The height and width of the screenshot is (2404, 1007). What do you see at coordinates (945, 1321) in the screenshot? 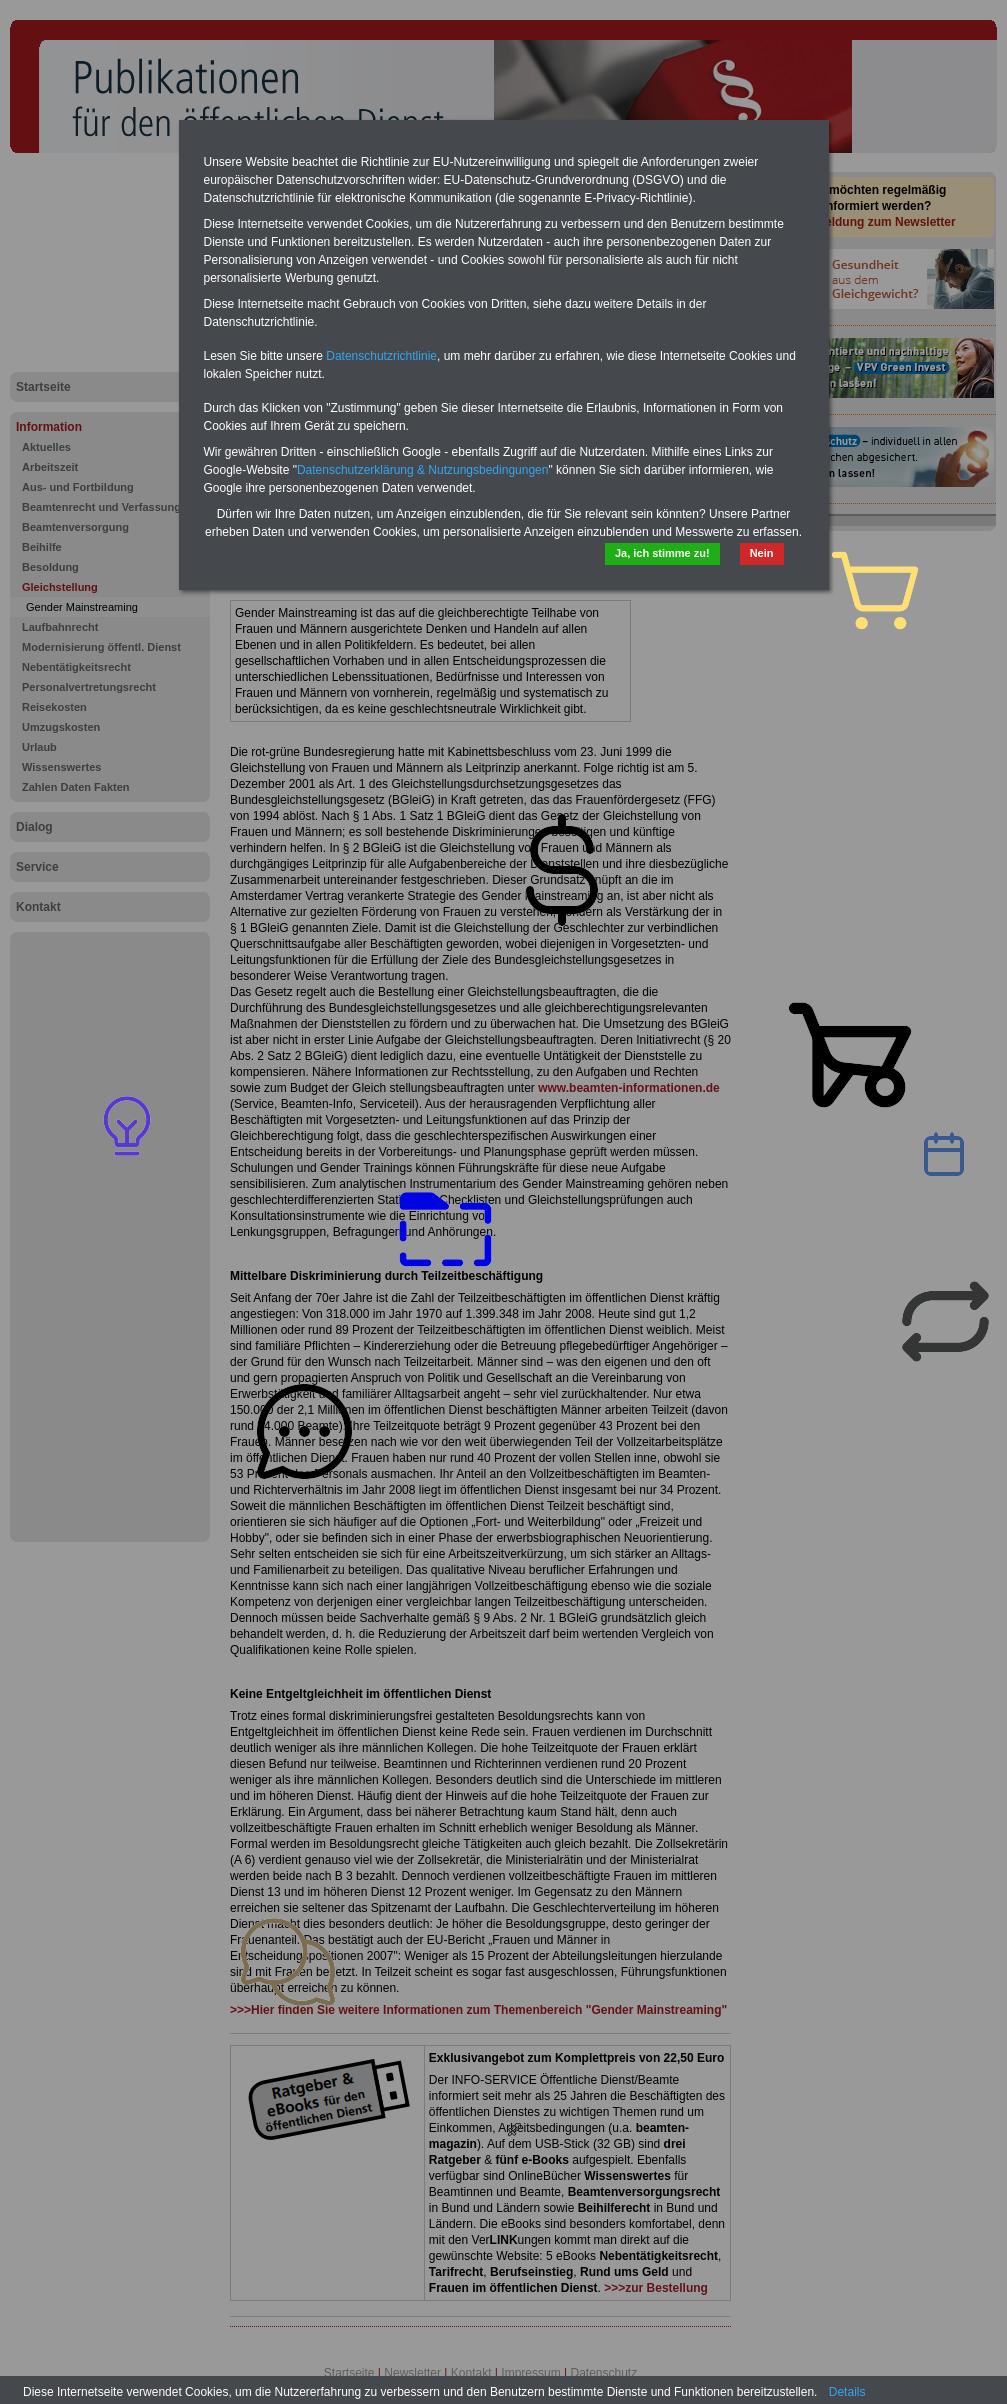
I see `enable repeat or loop playback` at bounding box center [945, 1321].